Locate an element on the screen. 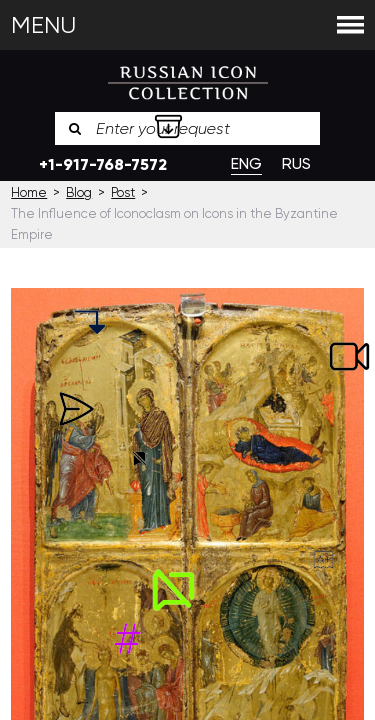  view exam or test results is located at coordinates (323, 559).